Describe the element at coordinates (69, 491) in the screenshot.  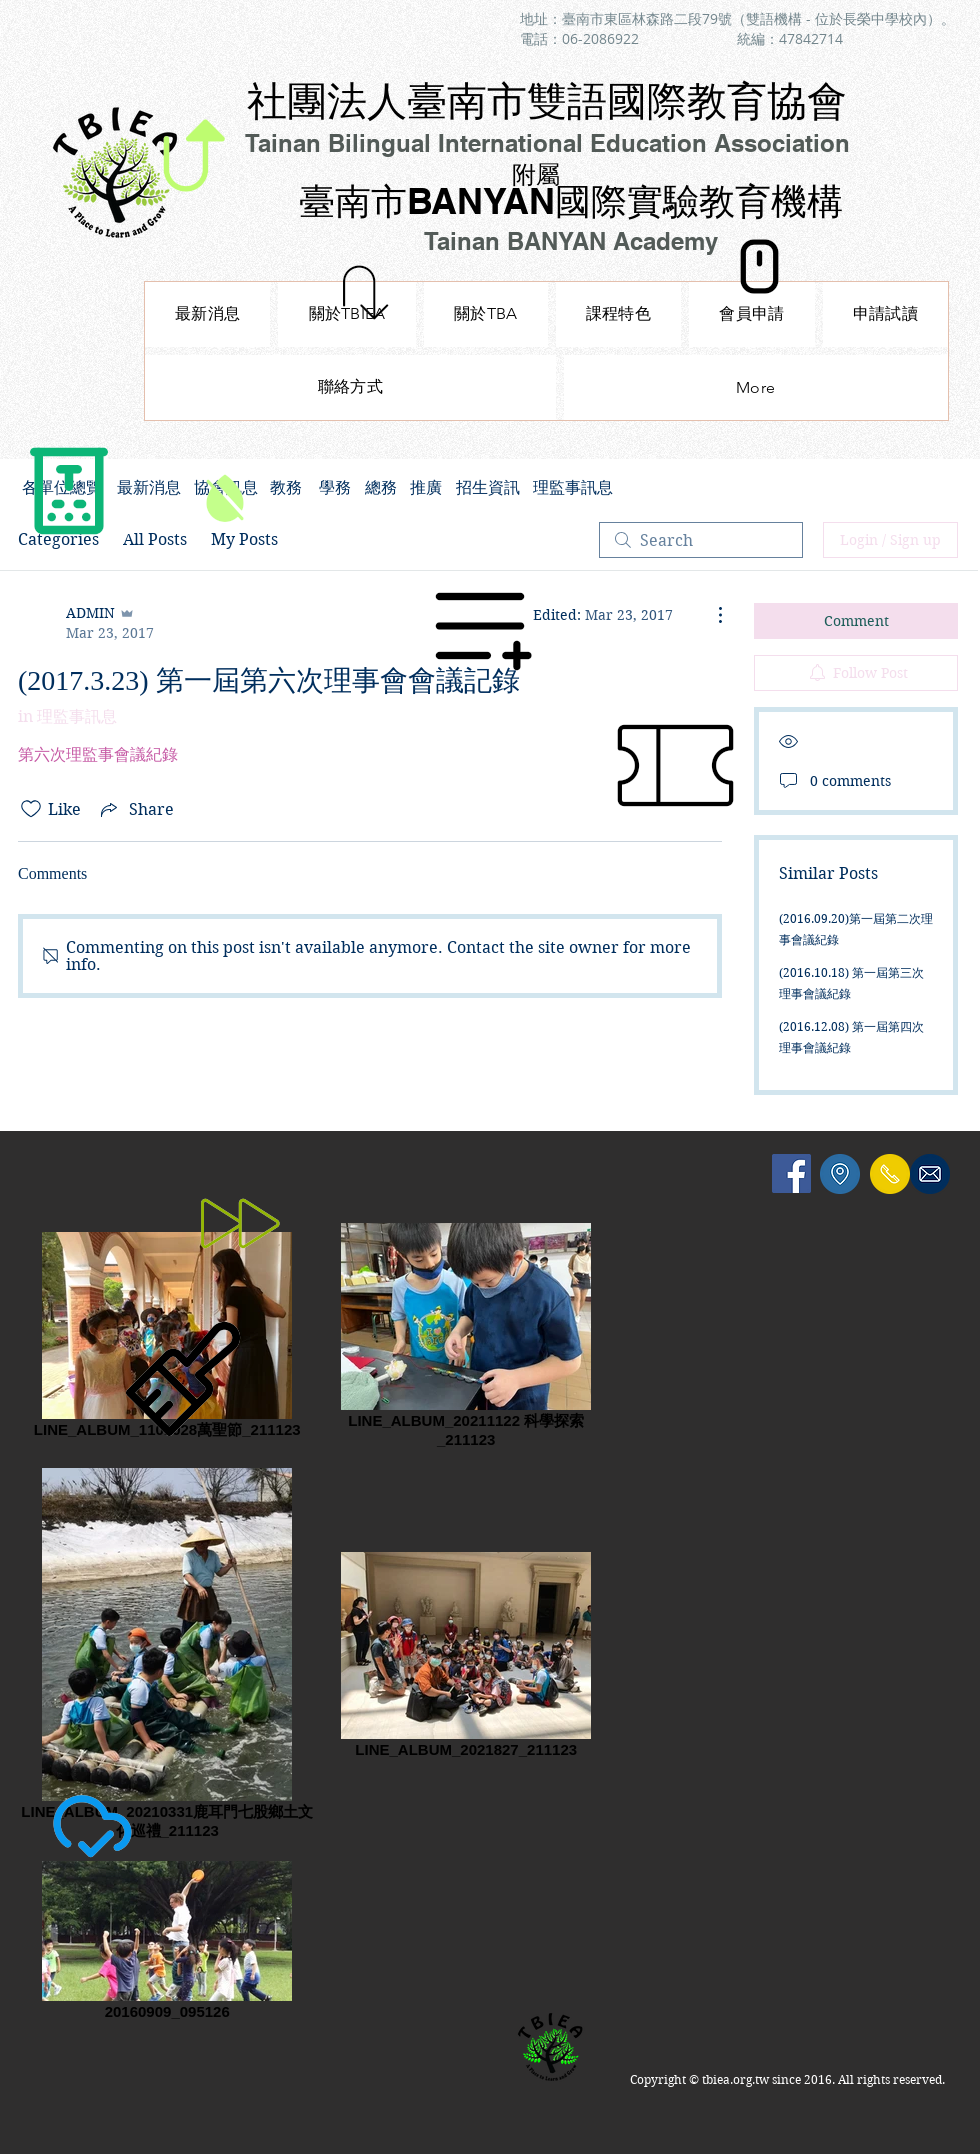
I see `view data table or spreadsheet` at that location.